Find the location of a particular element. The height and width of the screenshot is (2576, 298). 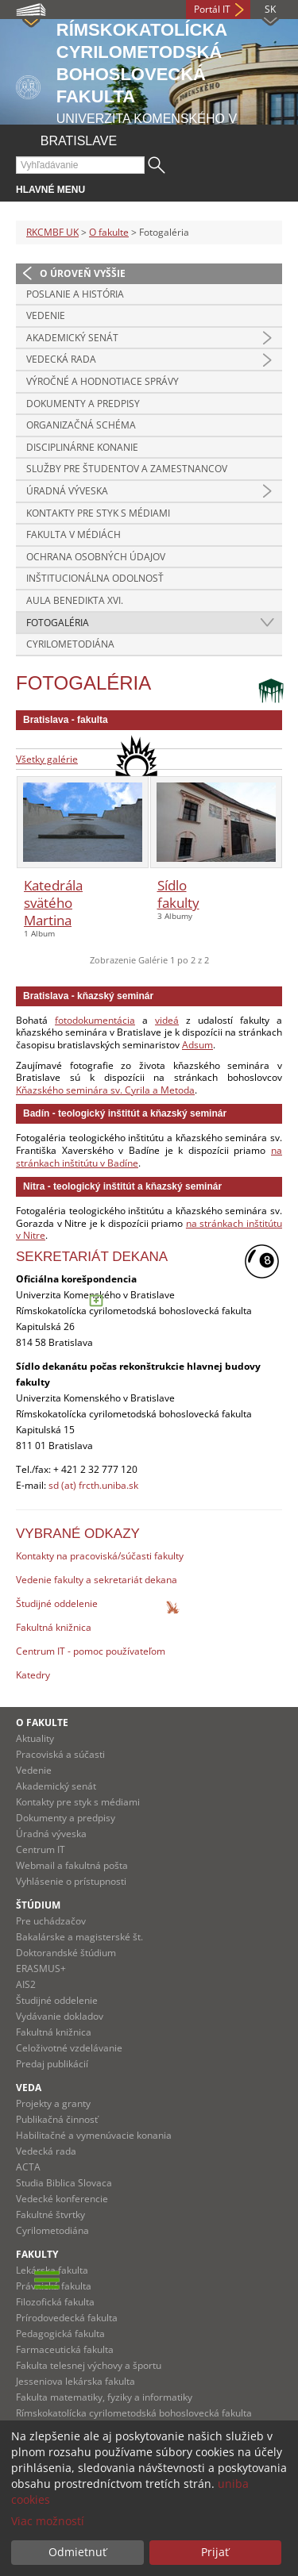

indicates fall damage or impact event is located at coordinates (172, 1607).